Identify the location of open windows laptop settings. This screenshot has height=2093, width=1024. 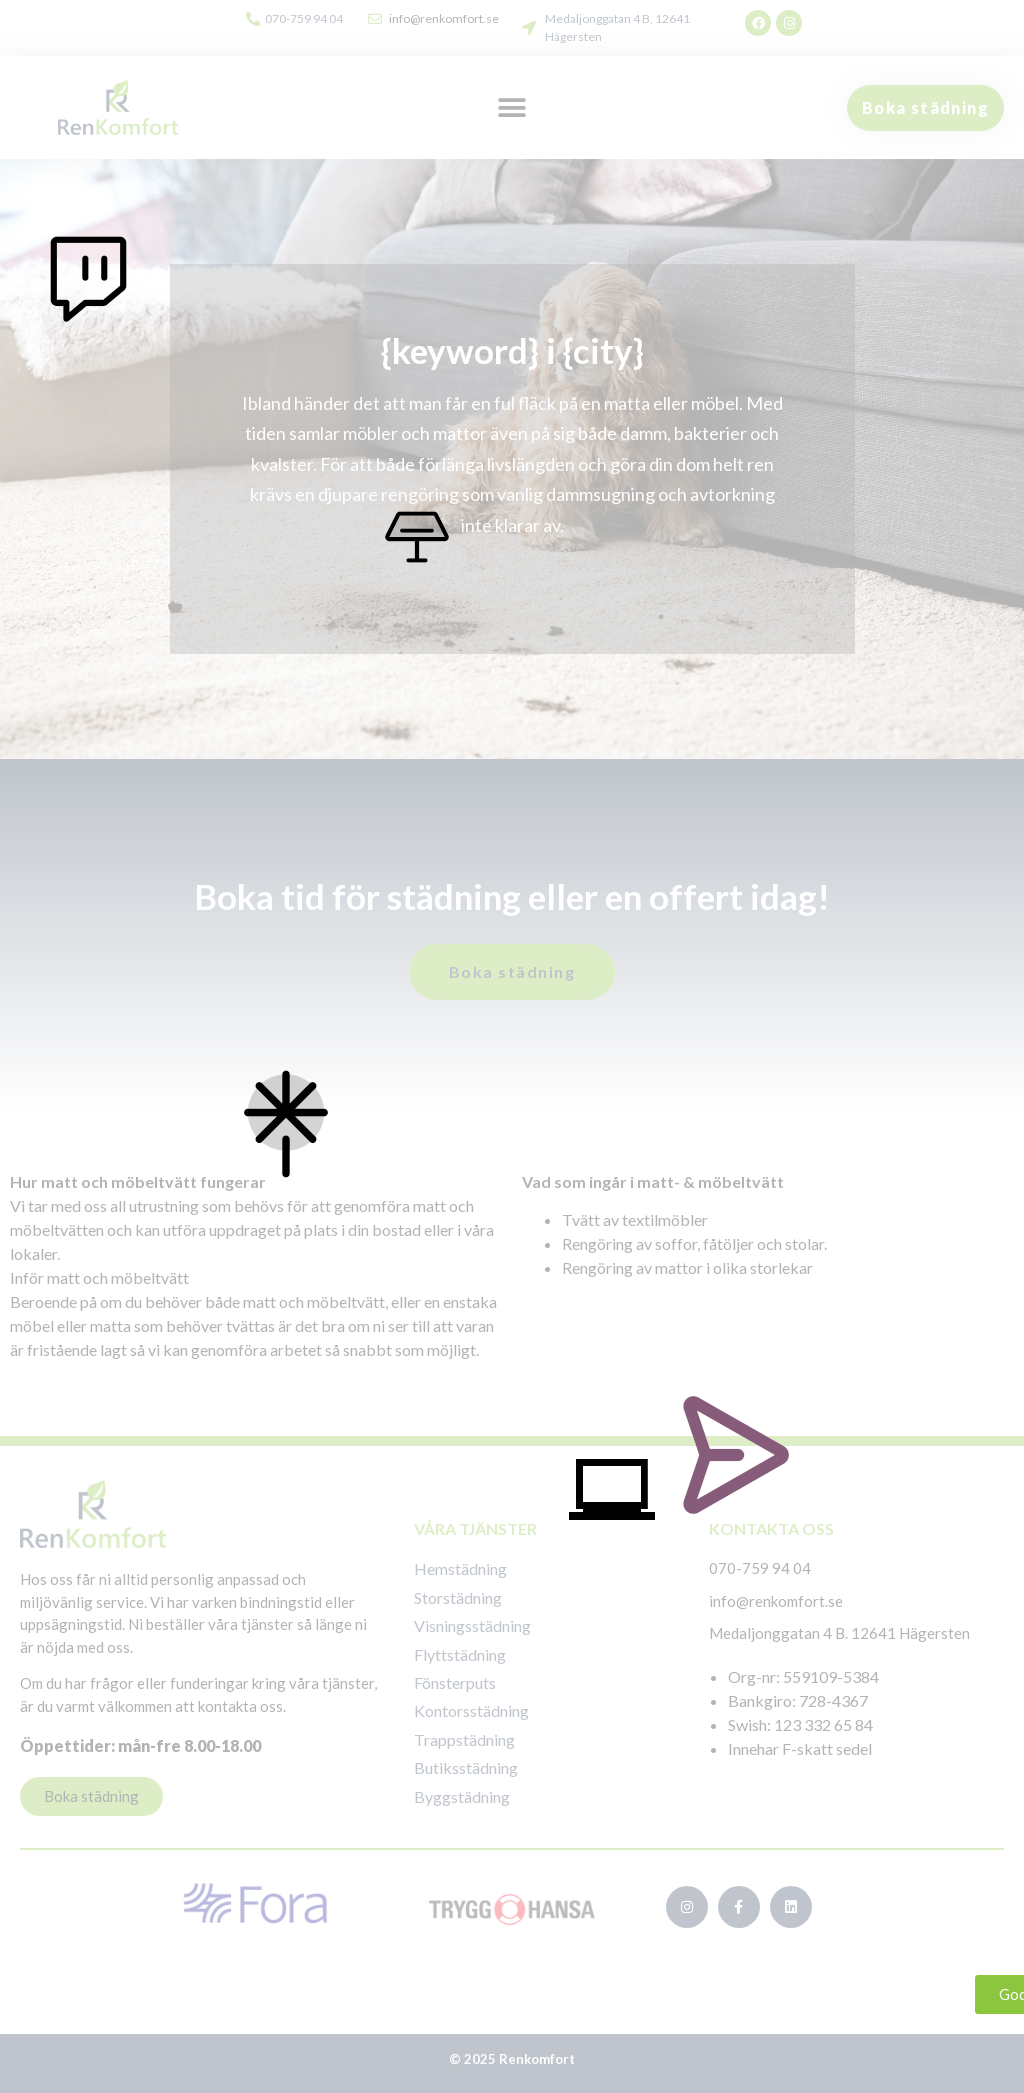
(612, 1491).